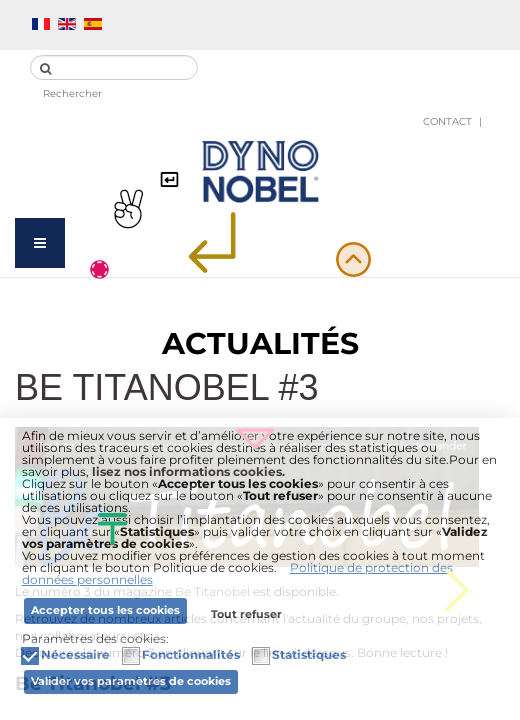  What do you see at coordinates (214, 242) in the screenshot?
I see `return or enter key` at bounding box center [214, 242].